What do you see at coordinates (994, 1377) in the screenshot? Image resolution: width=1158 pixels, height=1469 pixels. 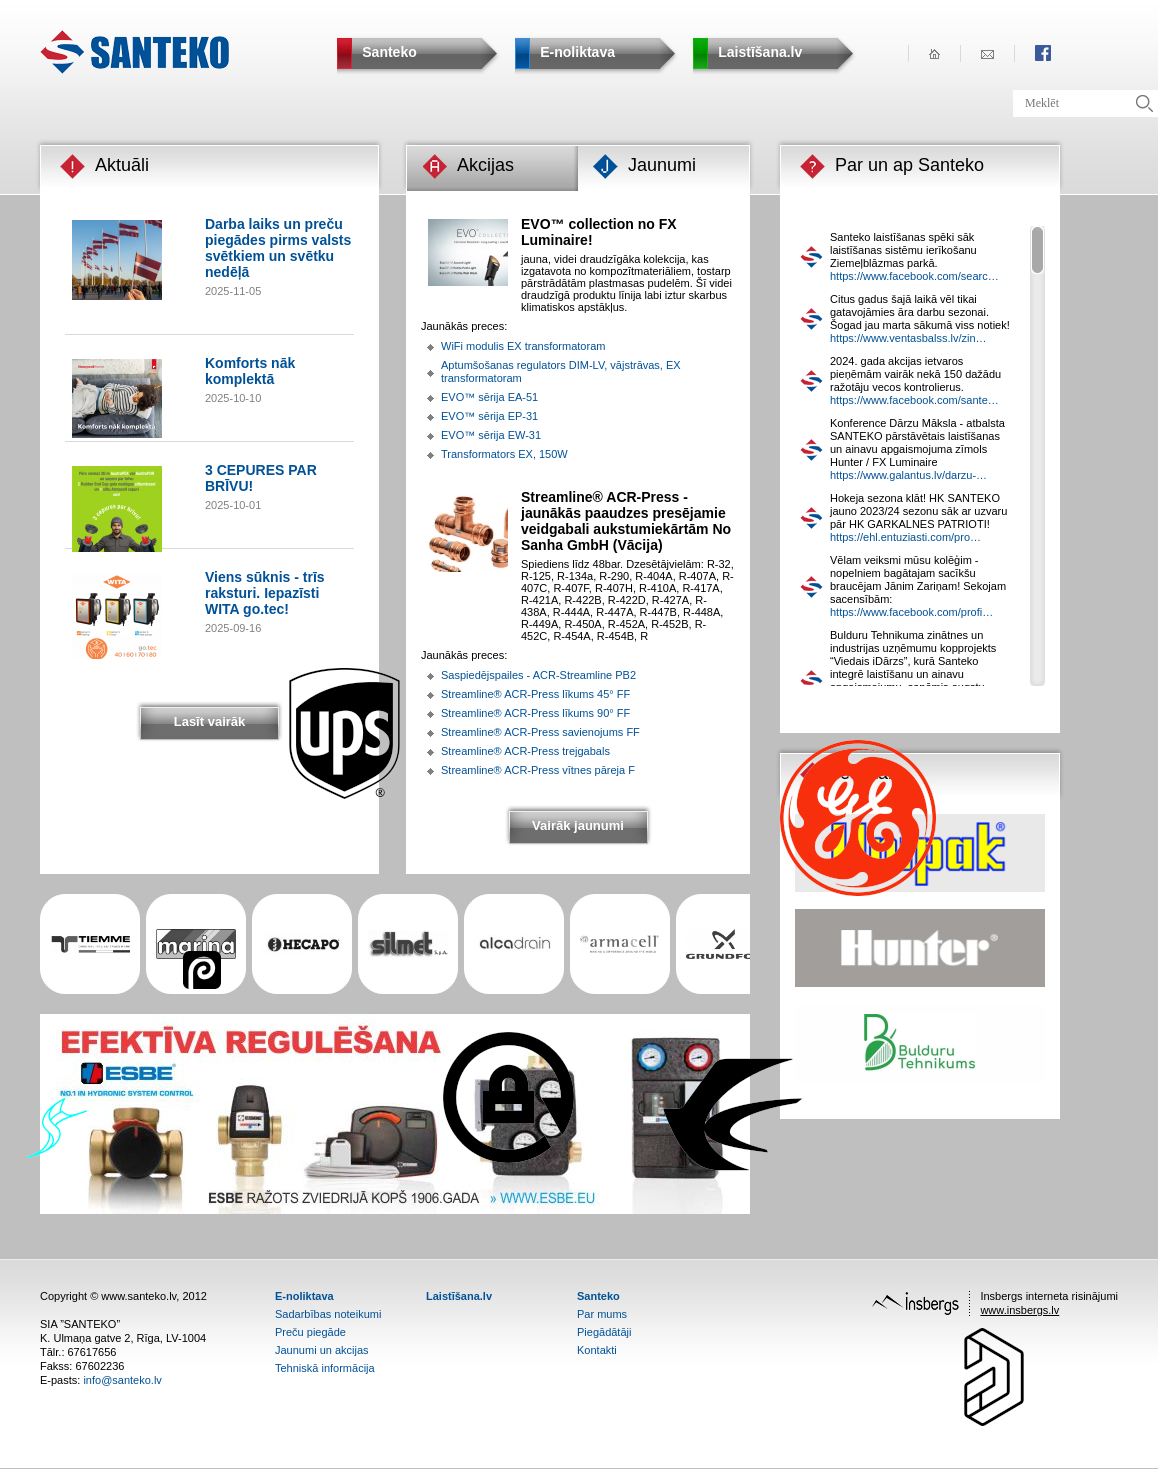 I see `open Altium Designer application` at bounding box center [994, 1377].